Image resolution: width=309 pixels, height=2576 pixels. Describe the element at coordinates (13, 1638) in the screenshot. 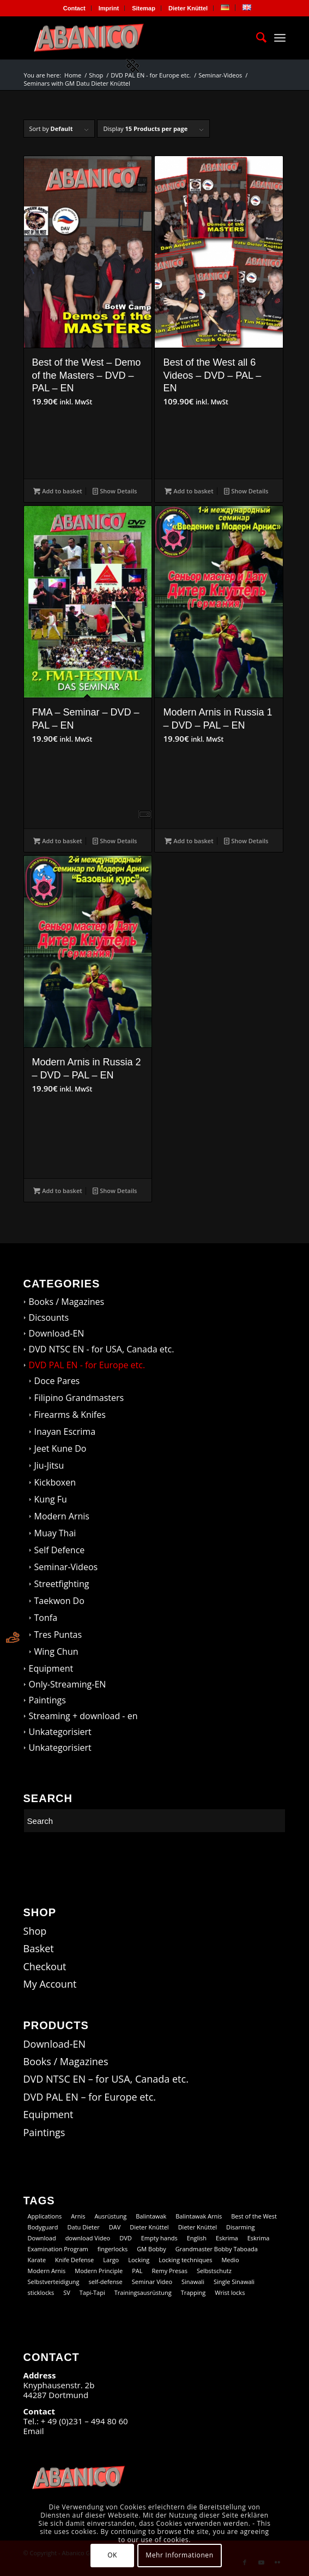

I see `make a payment or donation` at that location.